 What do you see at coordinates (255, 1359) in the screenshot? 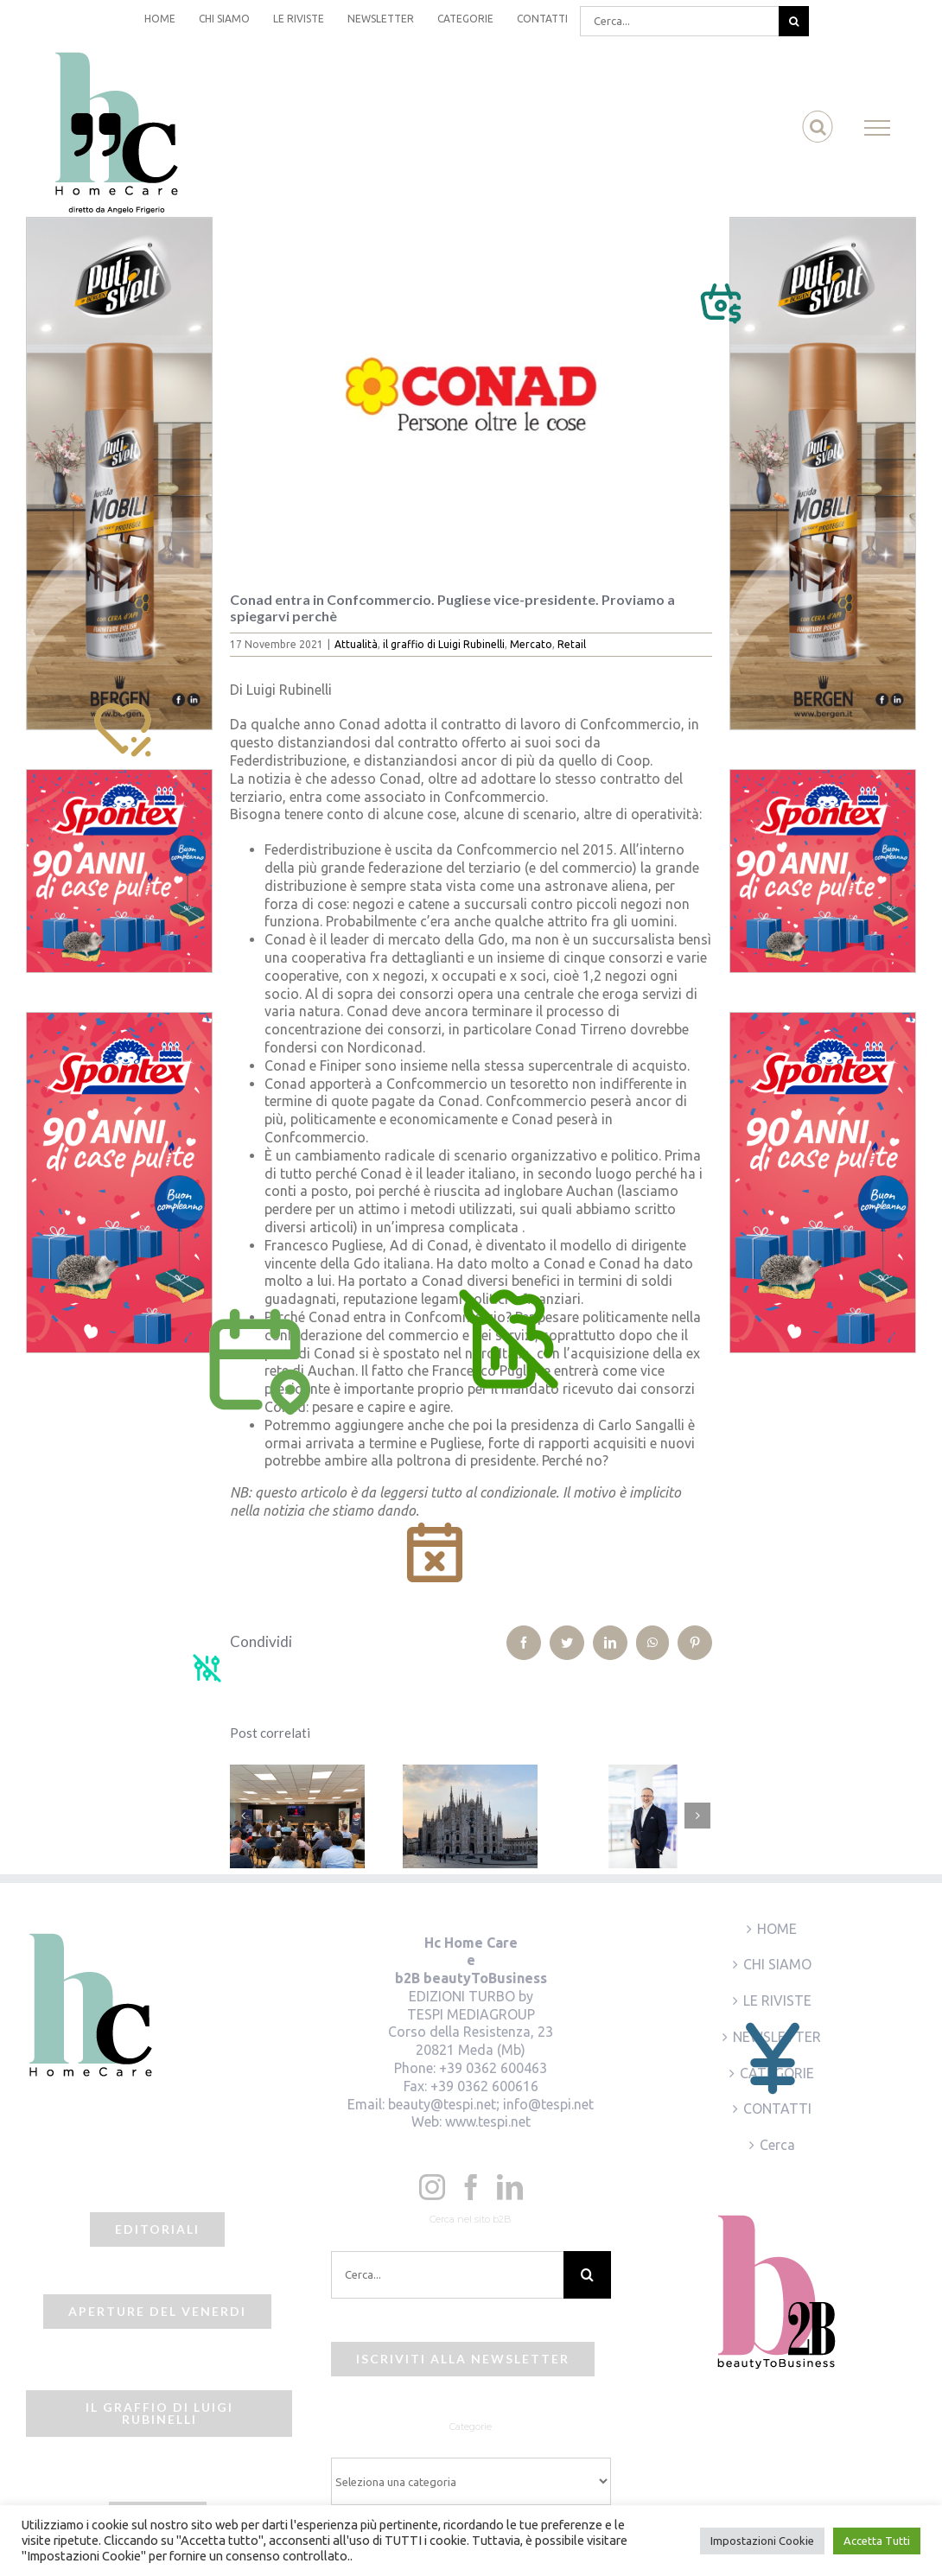
I see `pin an event to a specific location` at bounding box center [255, 1359].